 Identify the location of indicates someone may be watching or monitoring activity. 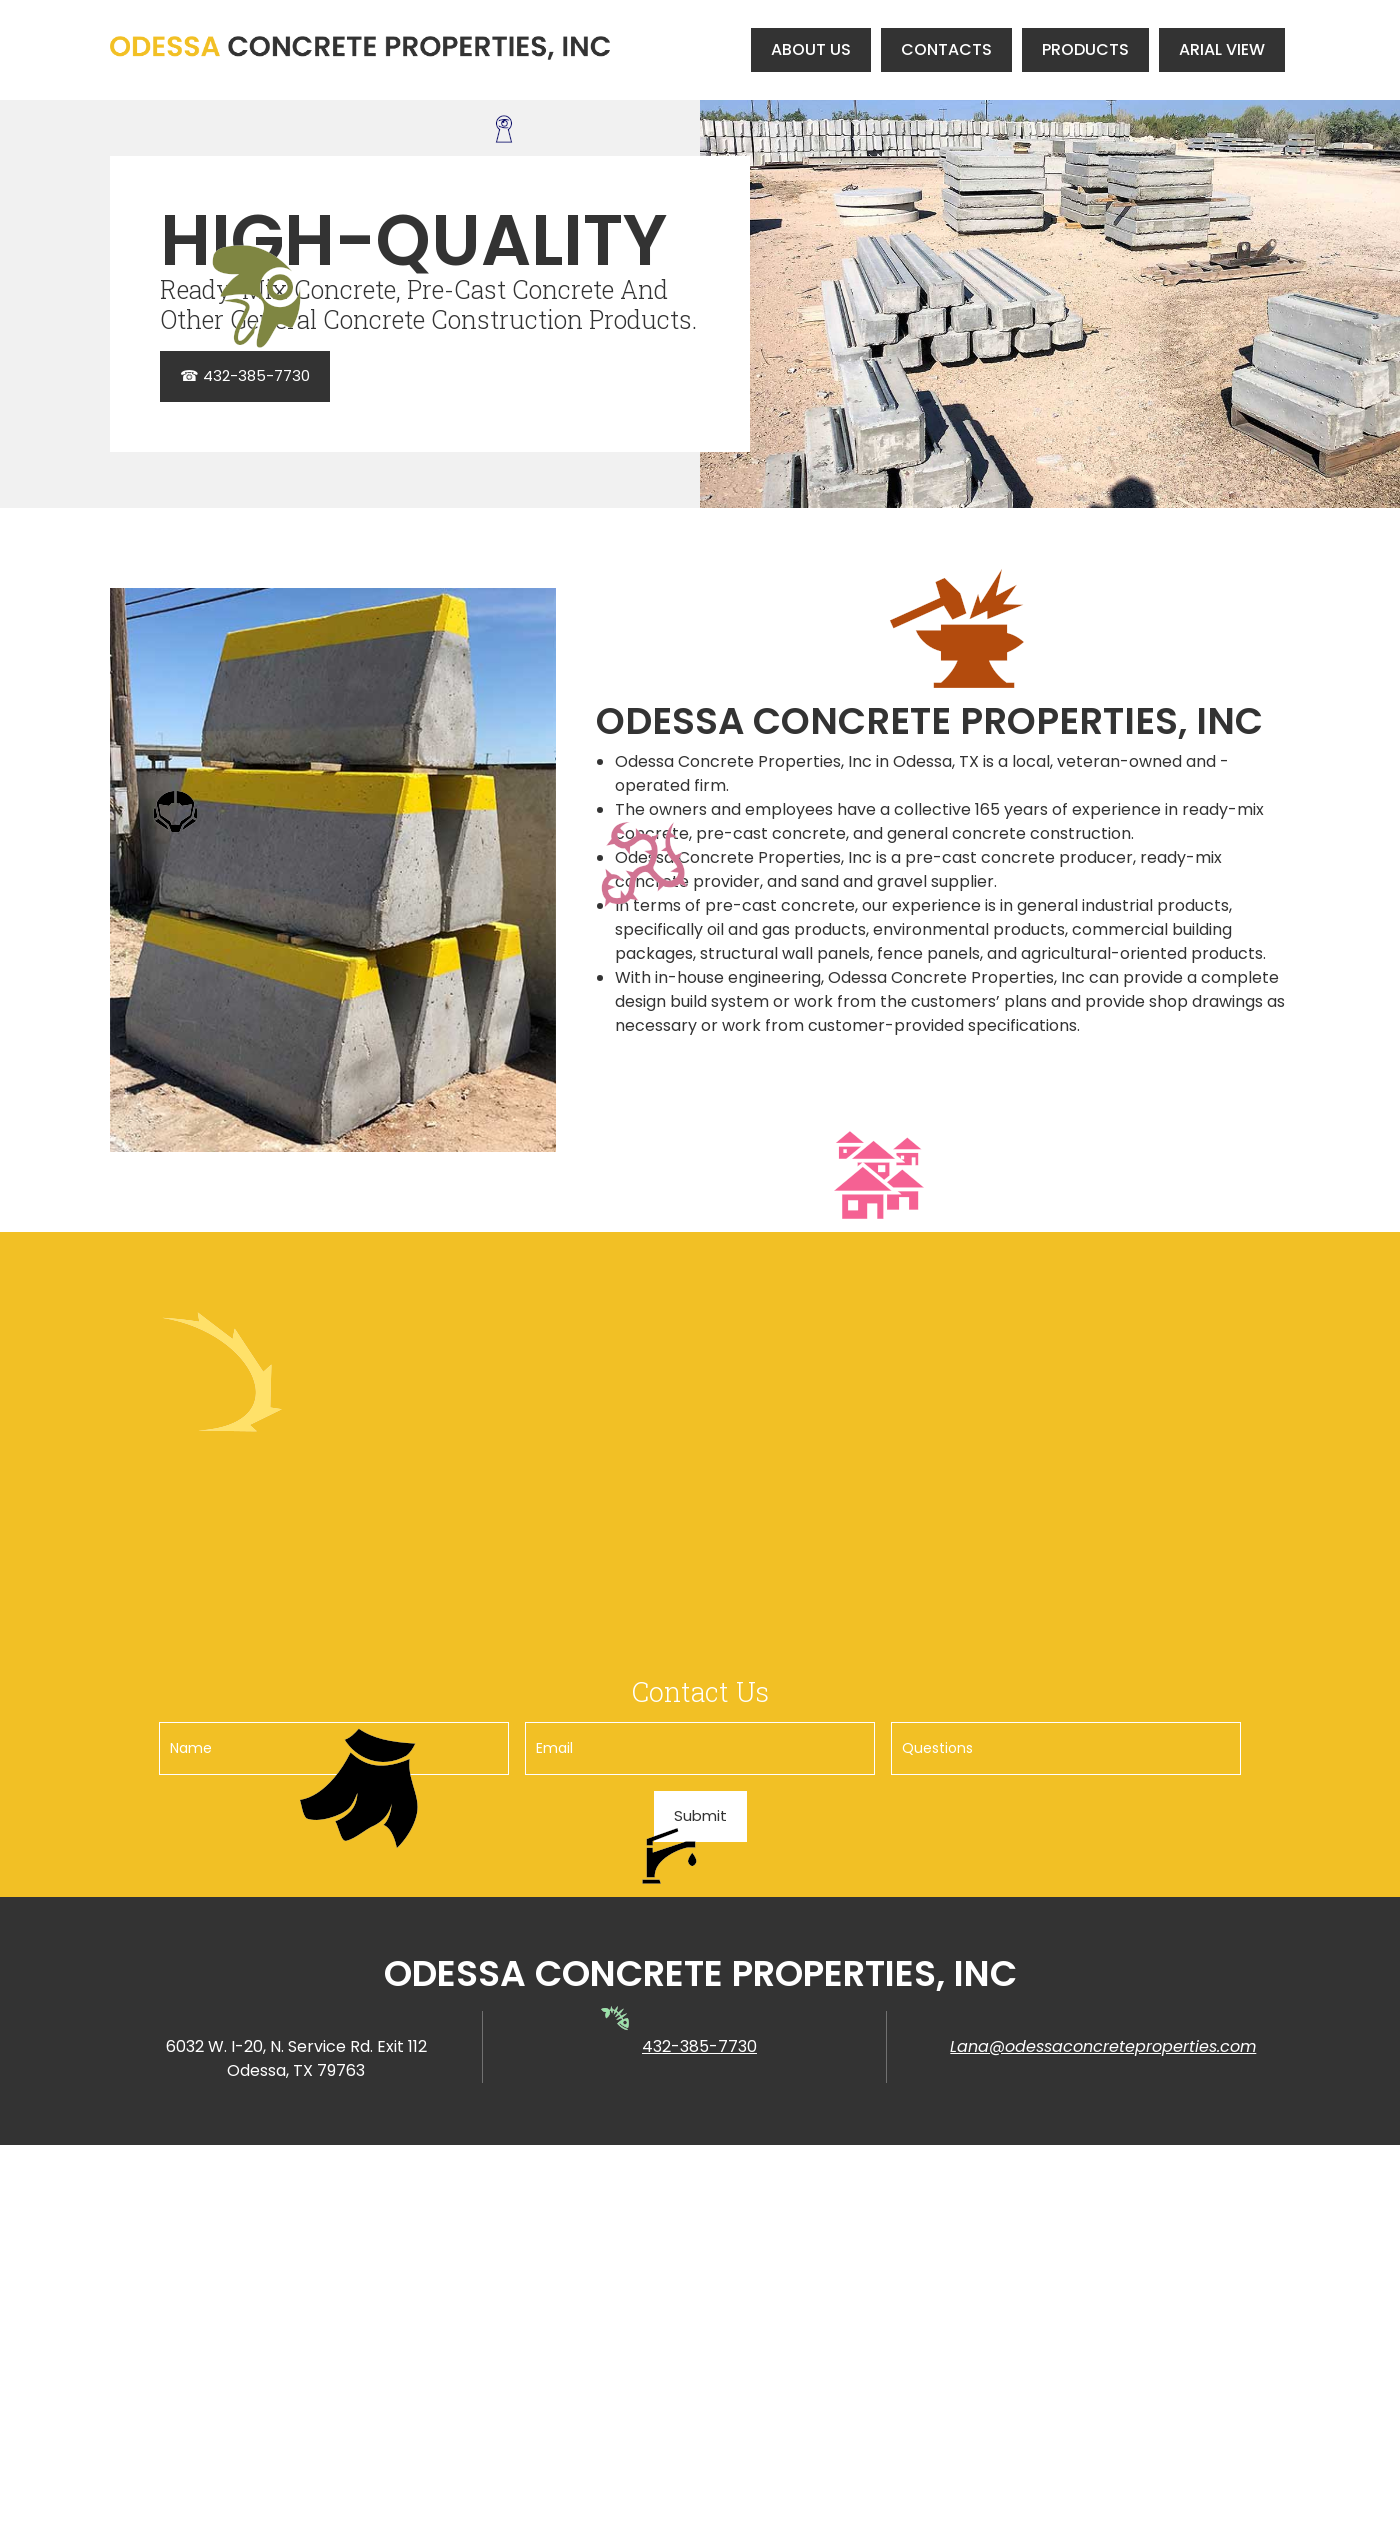
(504, 129).